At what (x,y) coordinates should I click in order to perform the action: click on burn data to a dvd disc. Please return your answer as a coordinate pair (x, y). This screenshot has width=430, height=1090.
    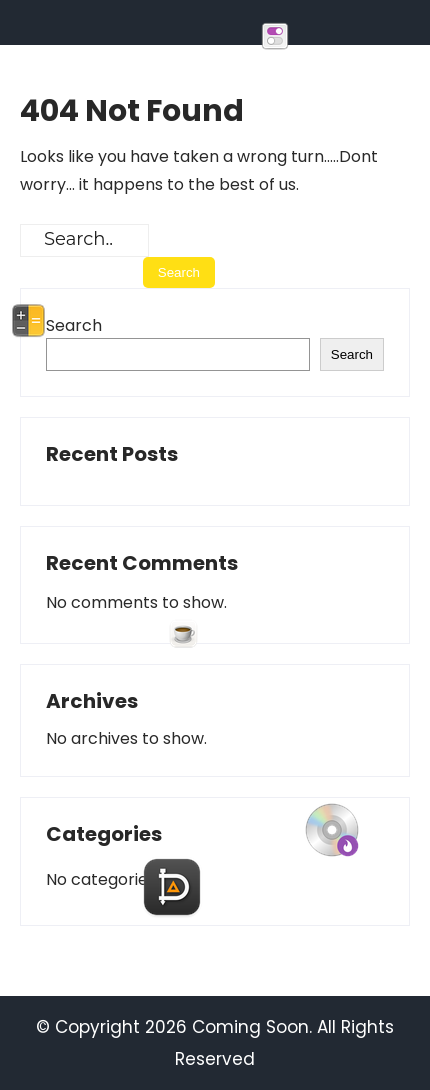
    Looking at the image, I should click on (332, 830).